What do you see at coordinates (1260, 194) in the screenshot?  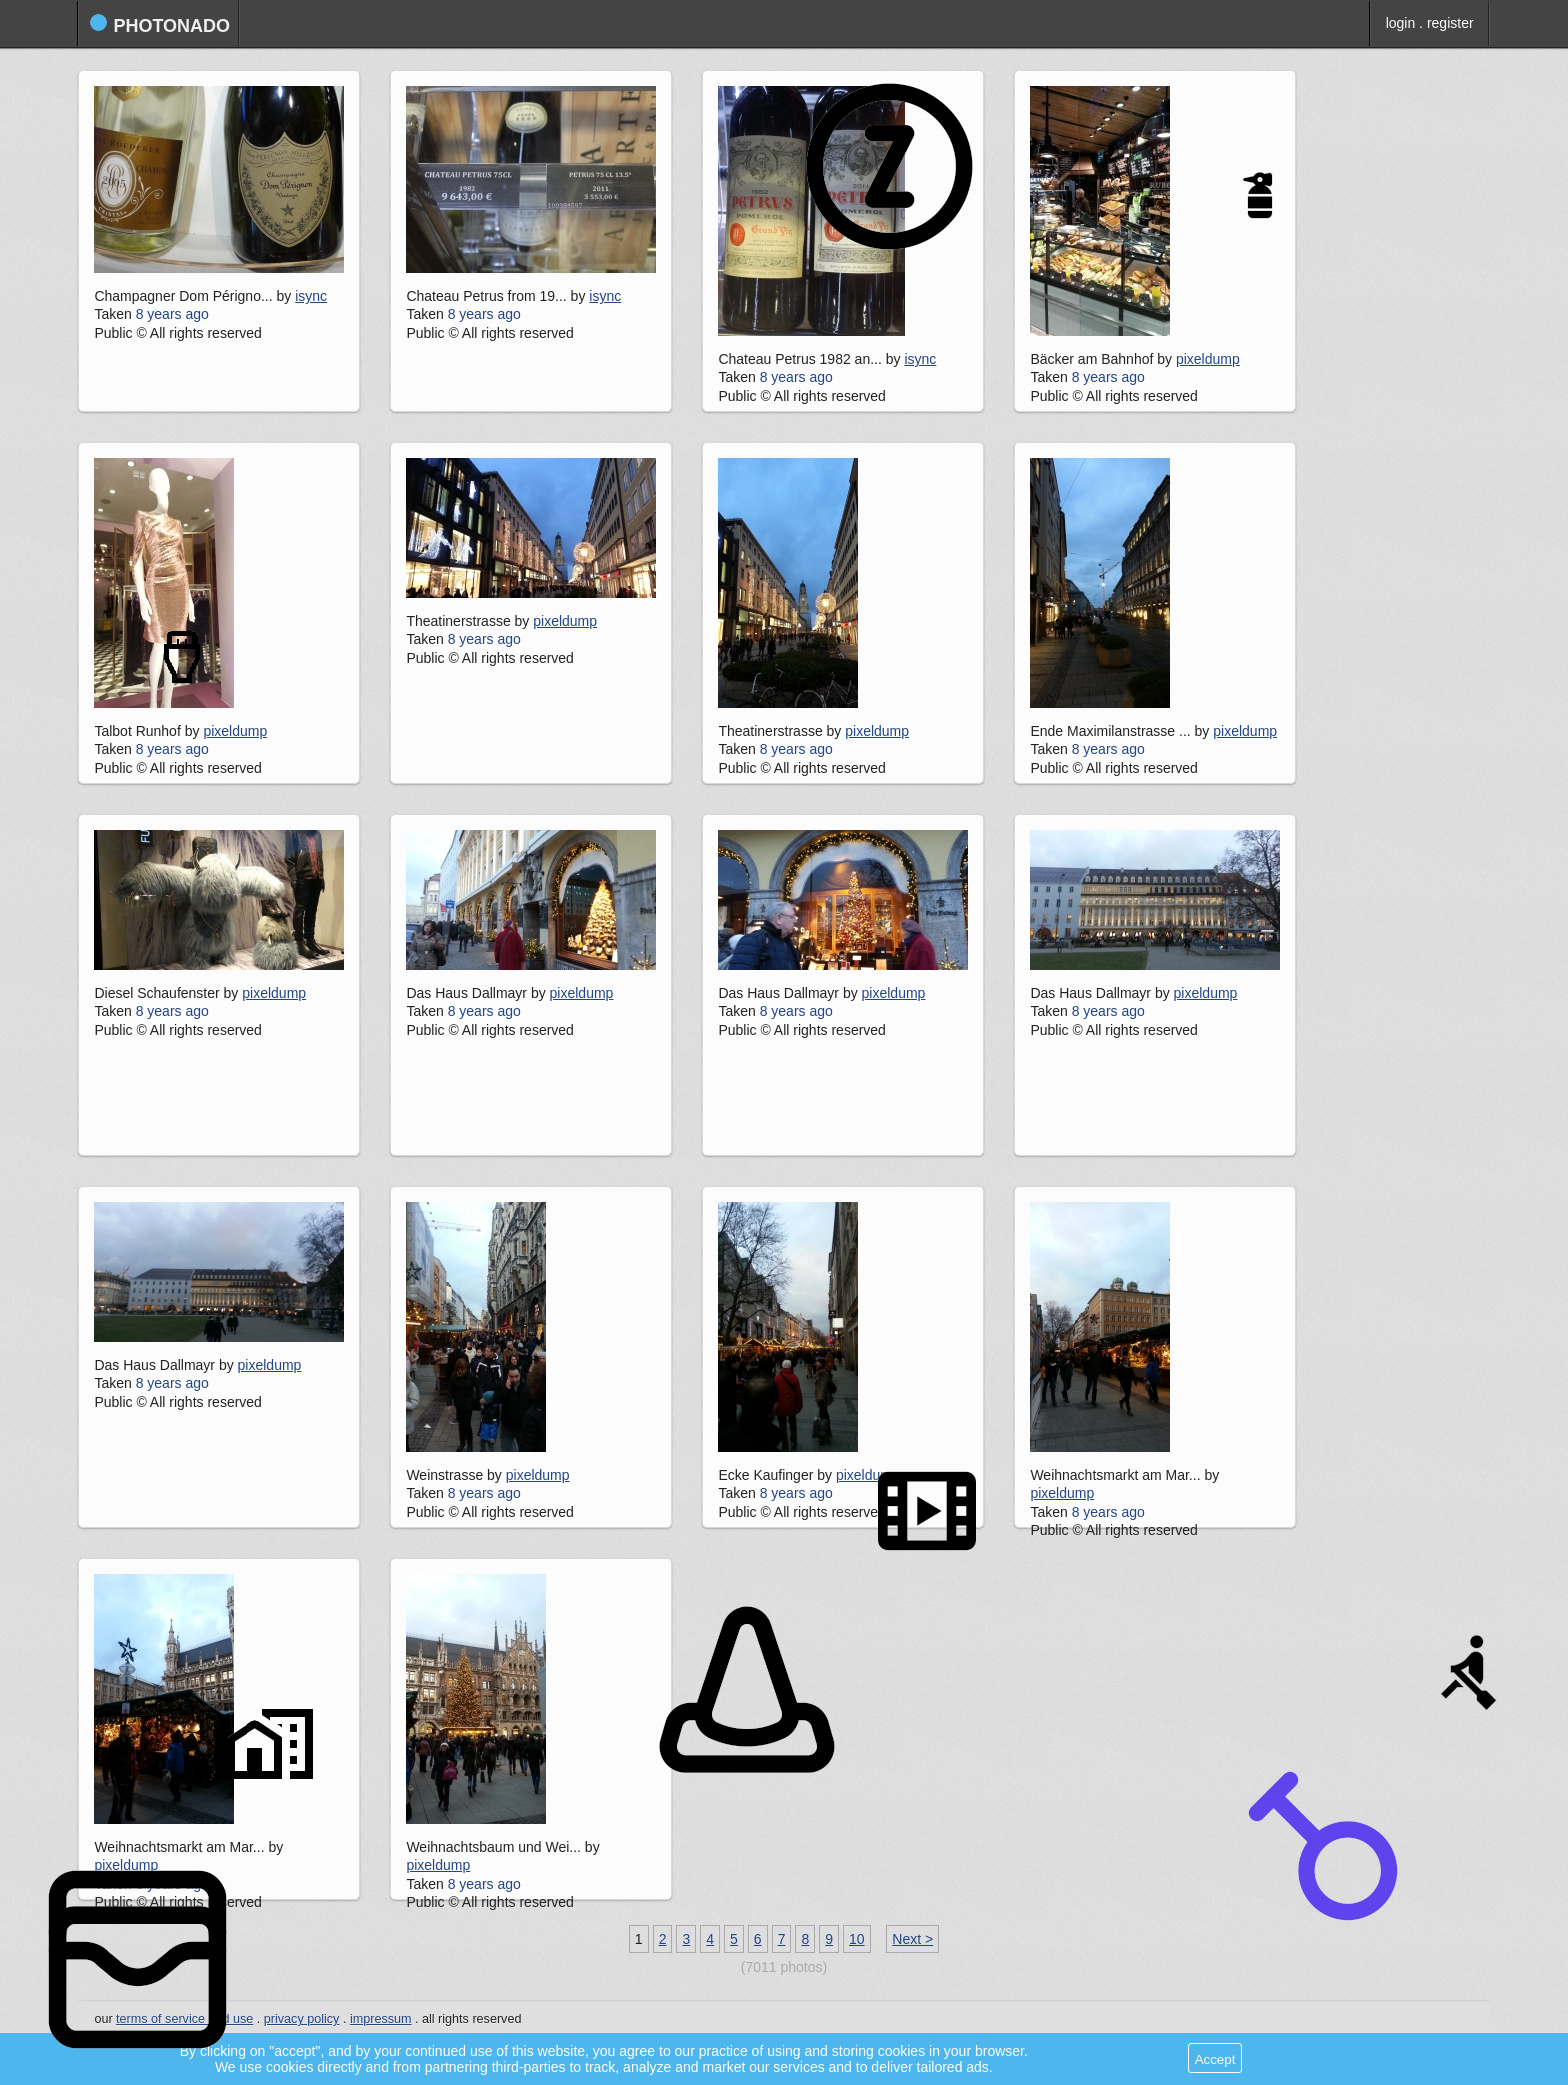 I see `locate fire safety equipment` at bounding box center [1260, 194].